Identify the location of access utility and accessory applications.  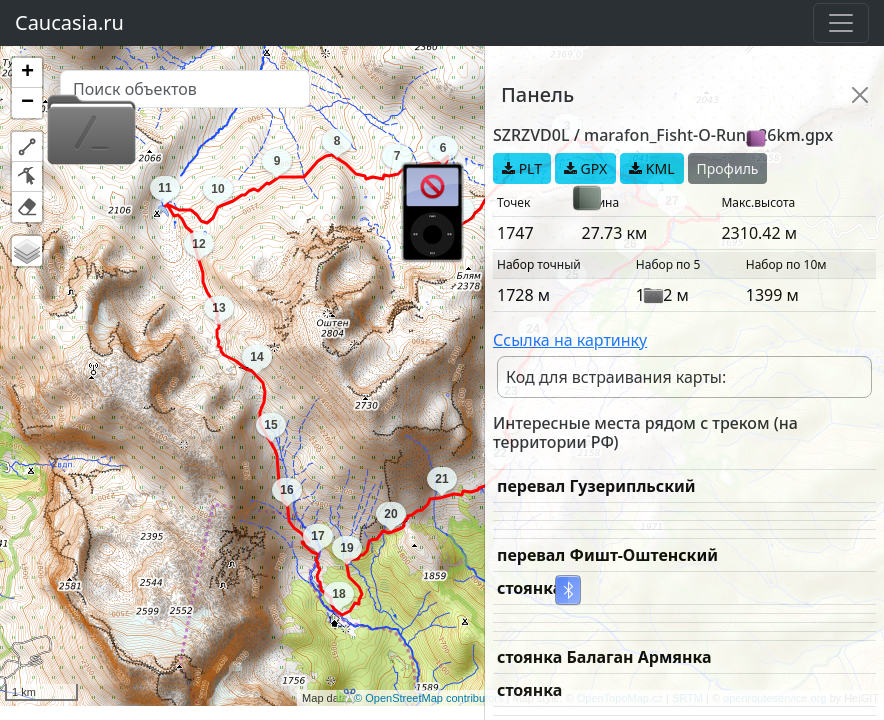
(345, 694).